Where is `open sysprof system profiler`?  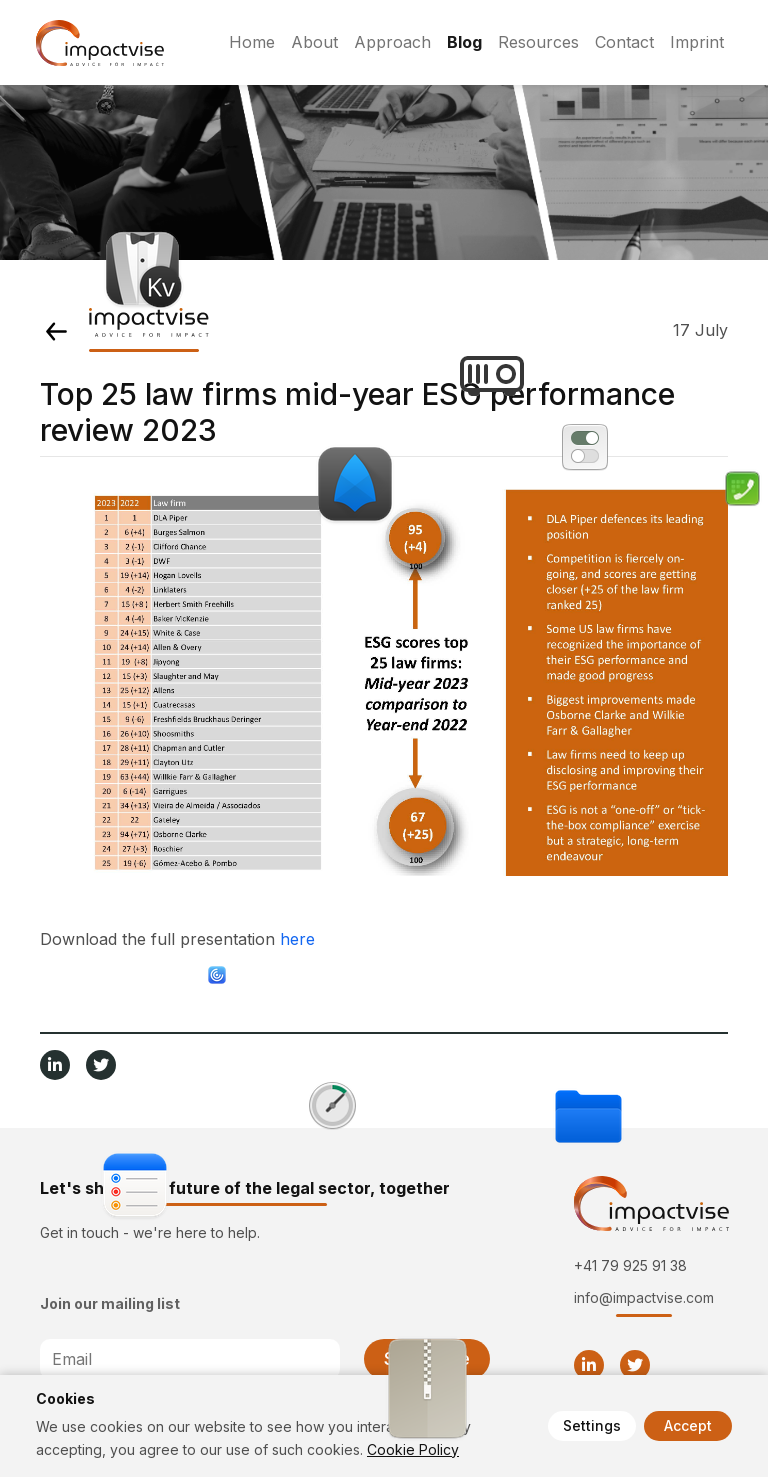 open sysprof system profiler is located at coordinates (332, 1105).